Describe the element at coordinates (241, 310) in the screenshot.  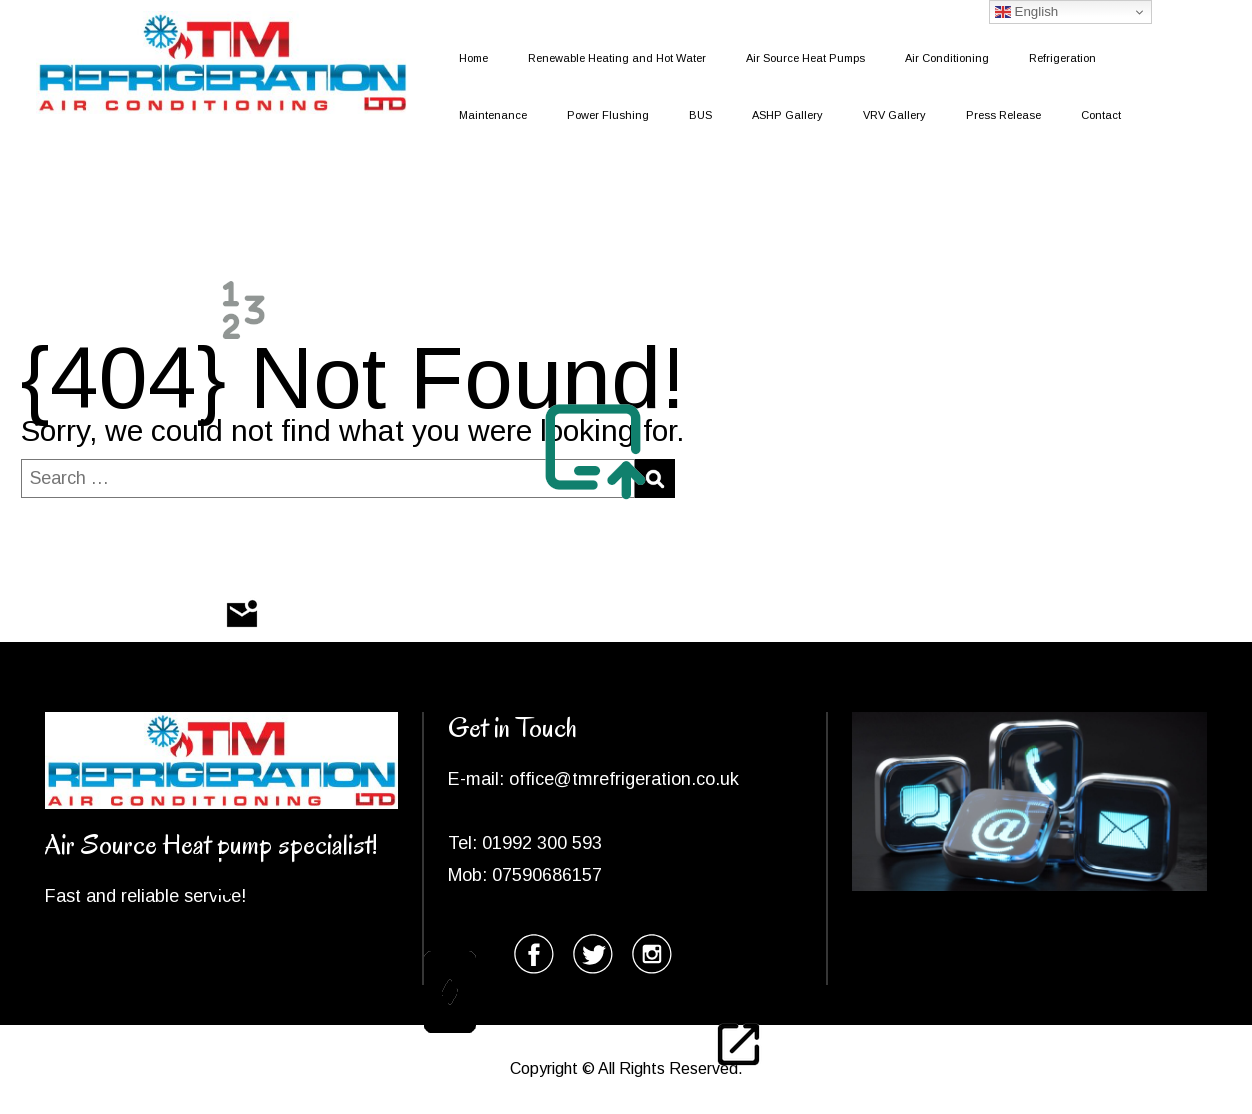
I see `toggle numbered list formatting` at that location.